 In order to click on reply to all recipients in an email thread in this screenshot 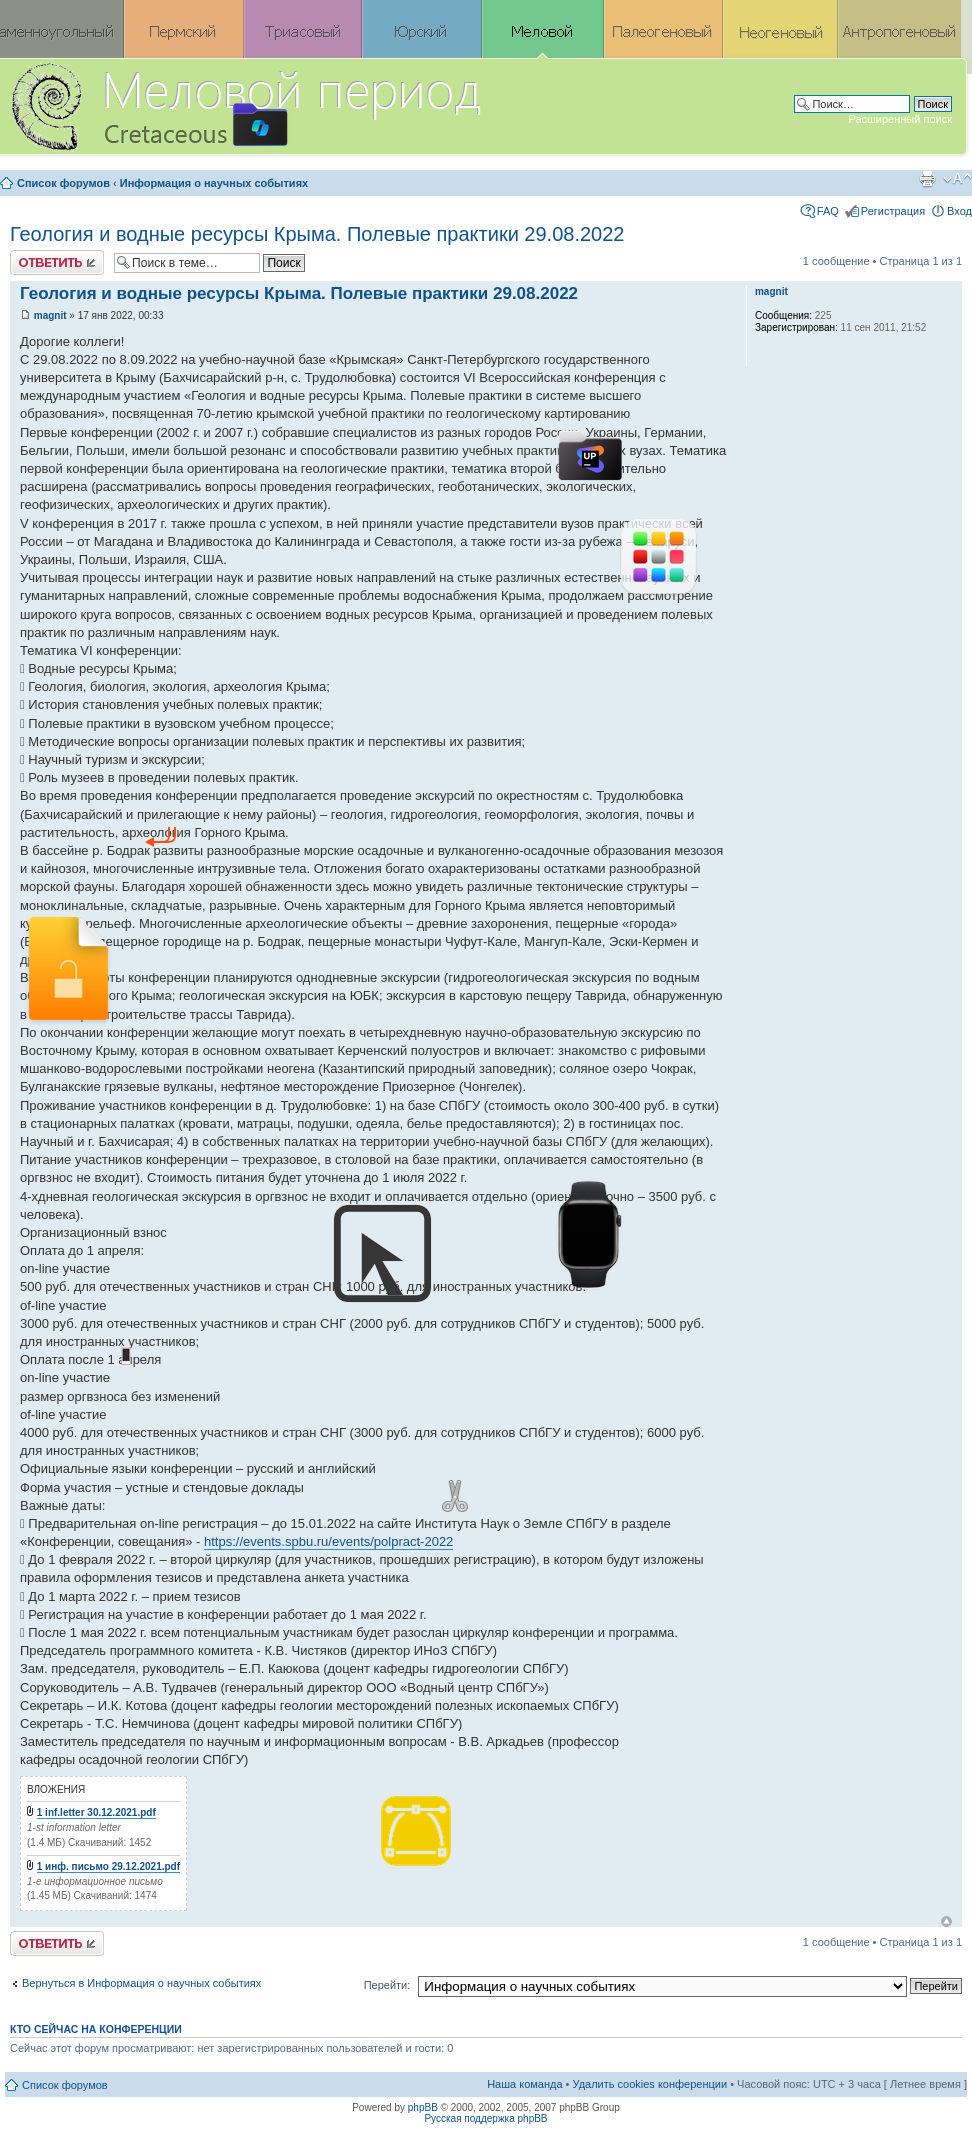, I will do `click(160, 835)`.